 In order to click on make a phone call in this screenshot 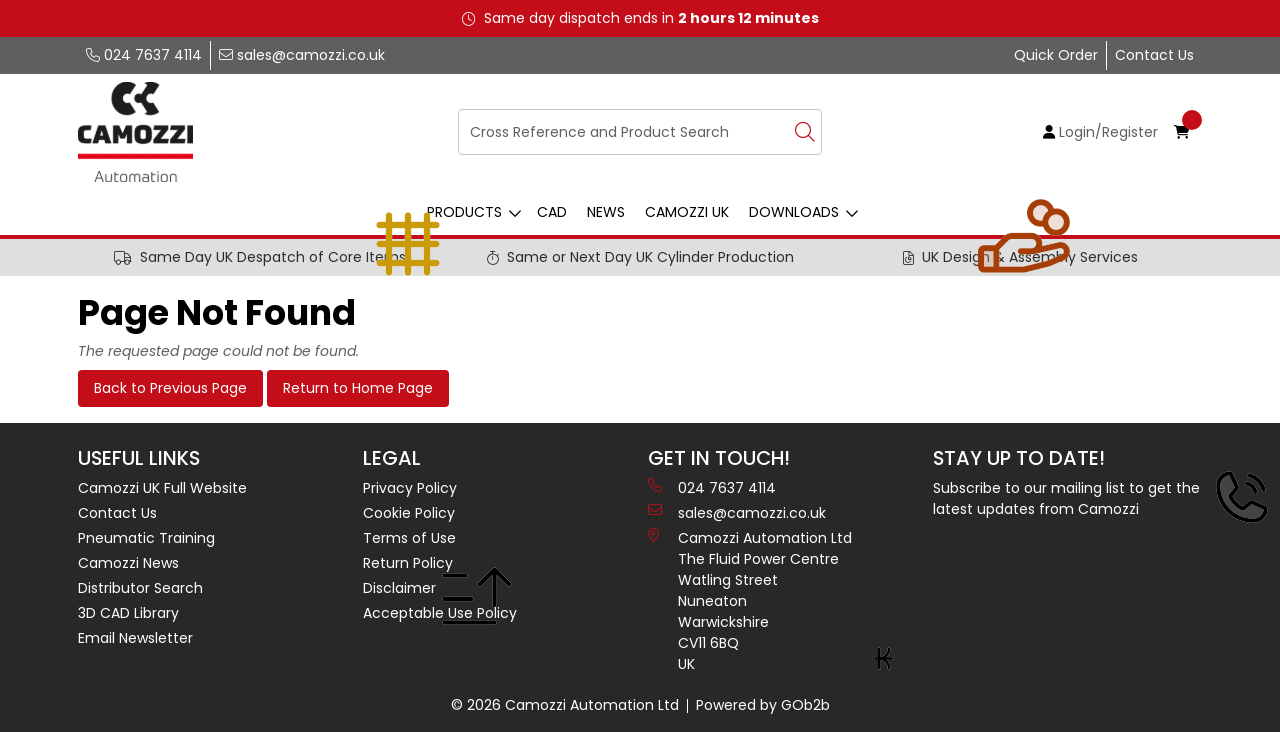, I will do `click(1243, 496)`.